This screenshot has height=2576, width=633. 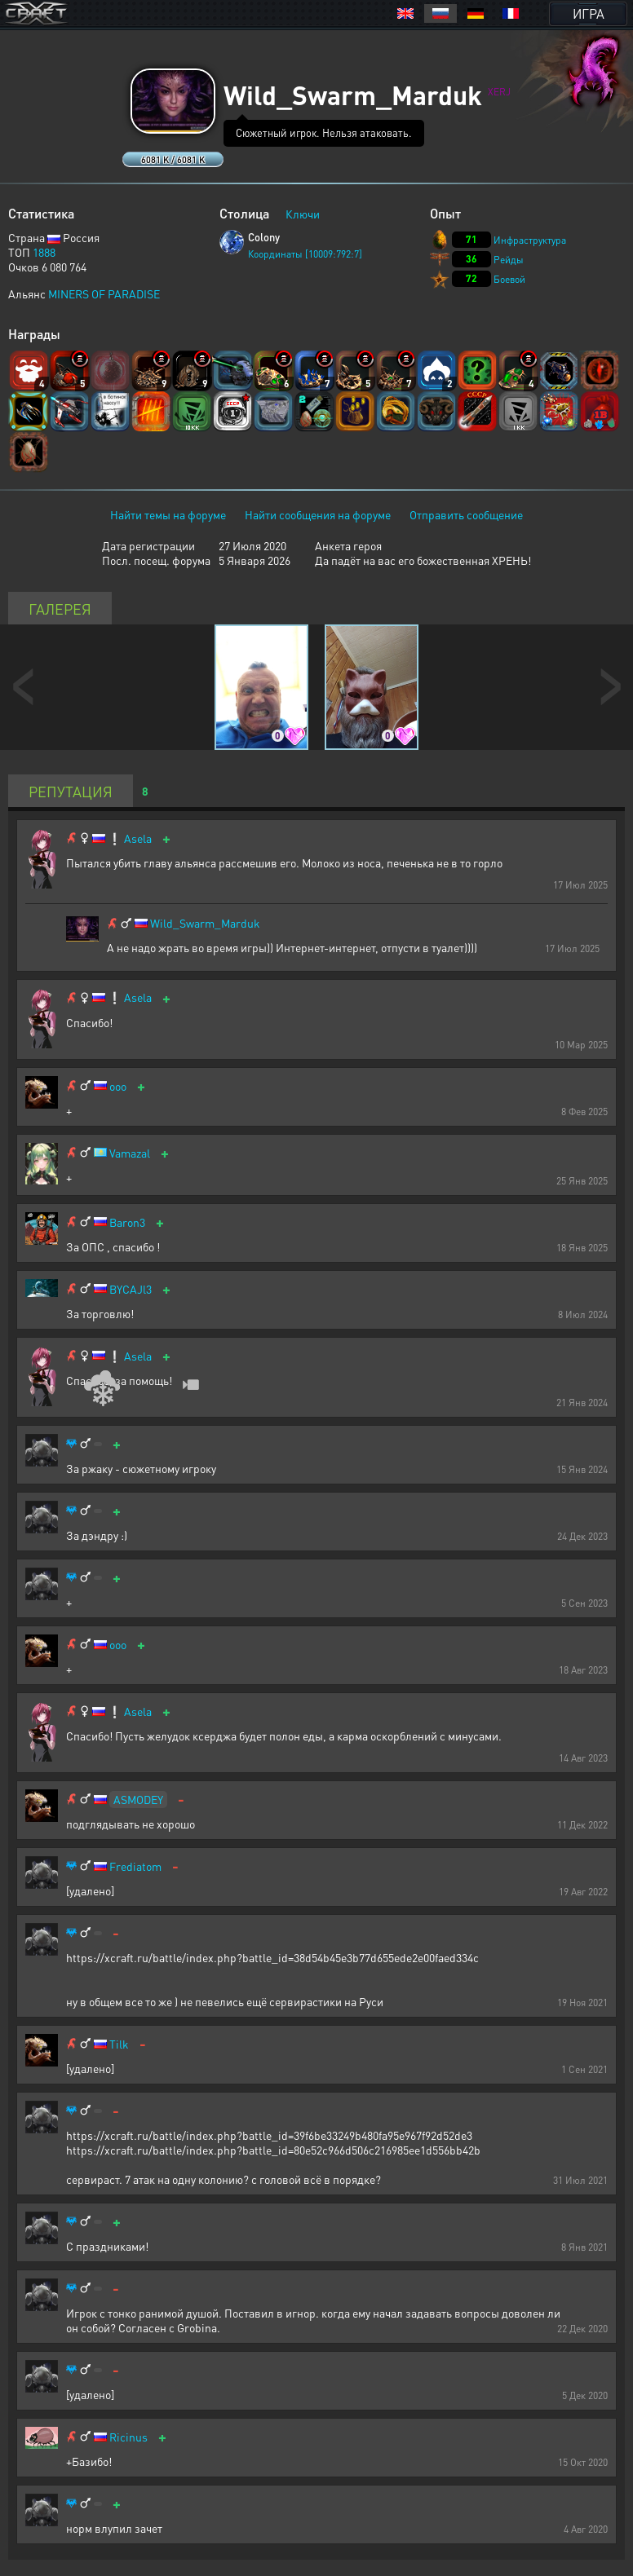 What do you see at coordinates (102, 1388) in the screenshot?
I see `indicates snowy weather conditions` at bounding box center [102, 1388].